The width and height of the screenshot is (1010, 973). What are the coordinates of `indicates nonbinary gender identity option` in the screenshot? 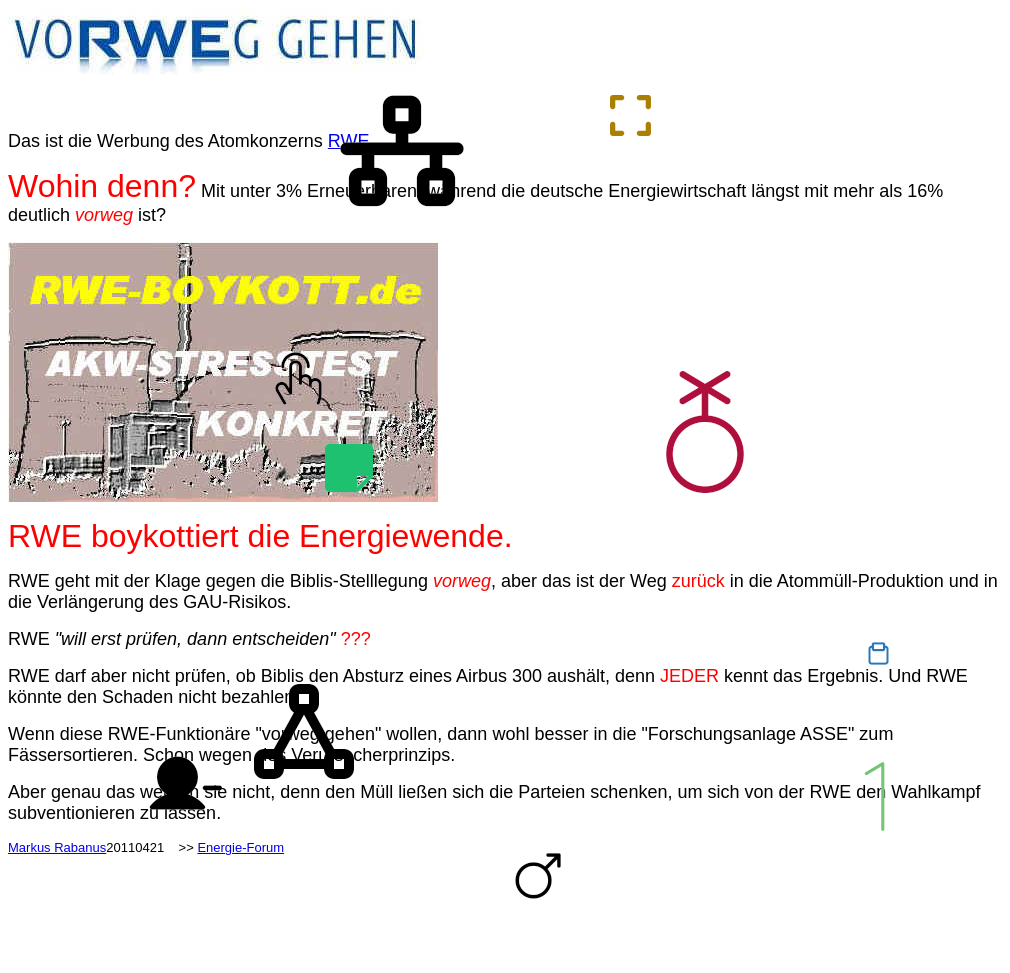 It's located at (705, 432).